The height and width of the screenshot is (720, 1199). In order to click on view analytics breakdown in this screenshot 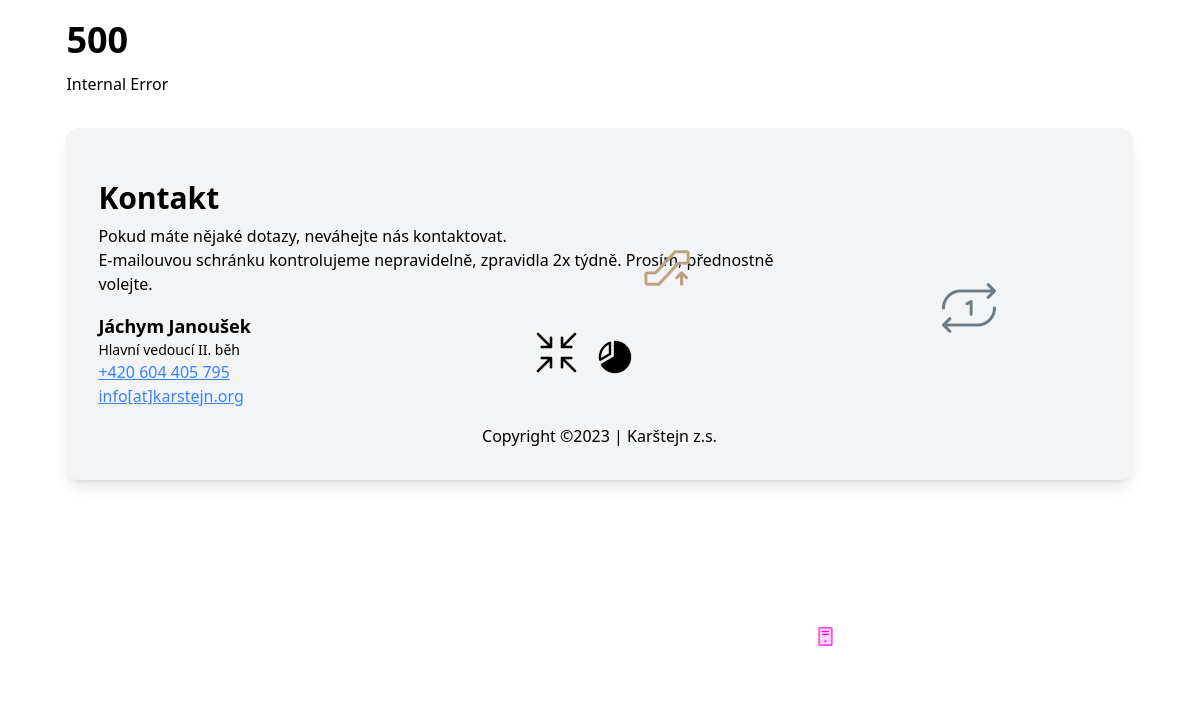, I will do `click(615, 357)`.